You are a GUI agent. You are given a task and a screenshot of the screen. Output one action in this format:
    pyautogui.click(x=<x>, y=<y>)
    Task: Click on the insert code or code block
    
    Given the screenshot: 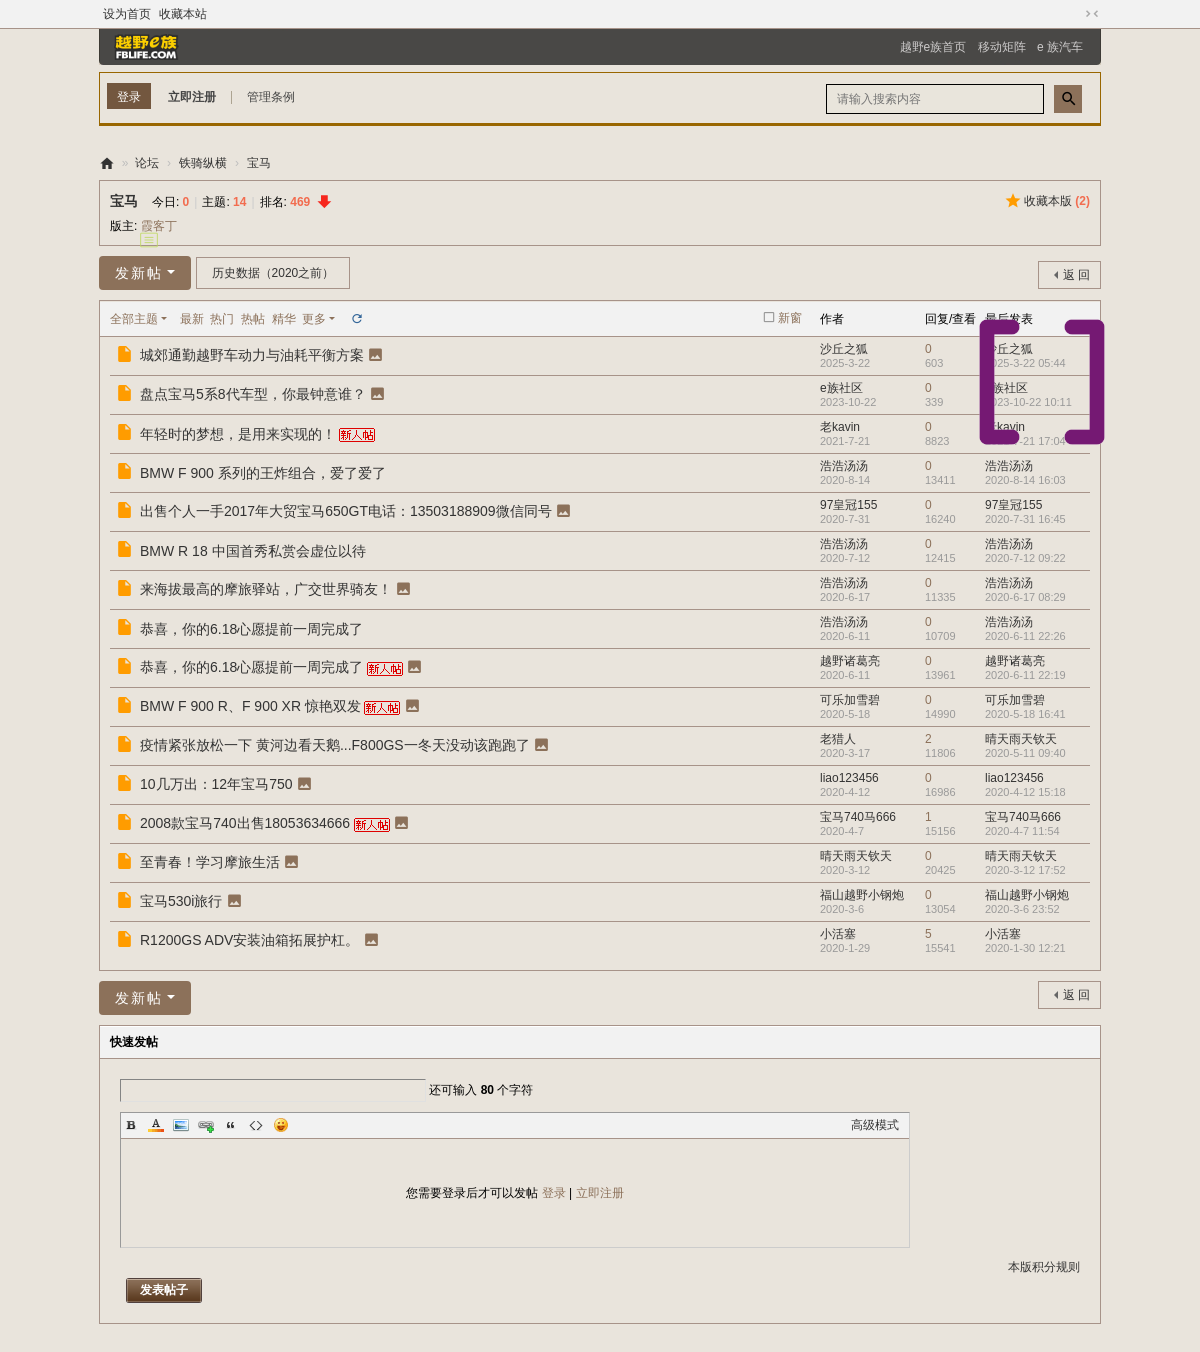 What is the action you would take?
    pyautogui.click(x=1042, y=382)
    